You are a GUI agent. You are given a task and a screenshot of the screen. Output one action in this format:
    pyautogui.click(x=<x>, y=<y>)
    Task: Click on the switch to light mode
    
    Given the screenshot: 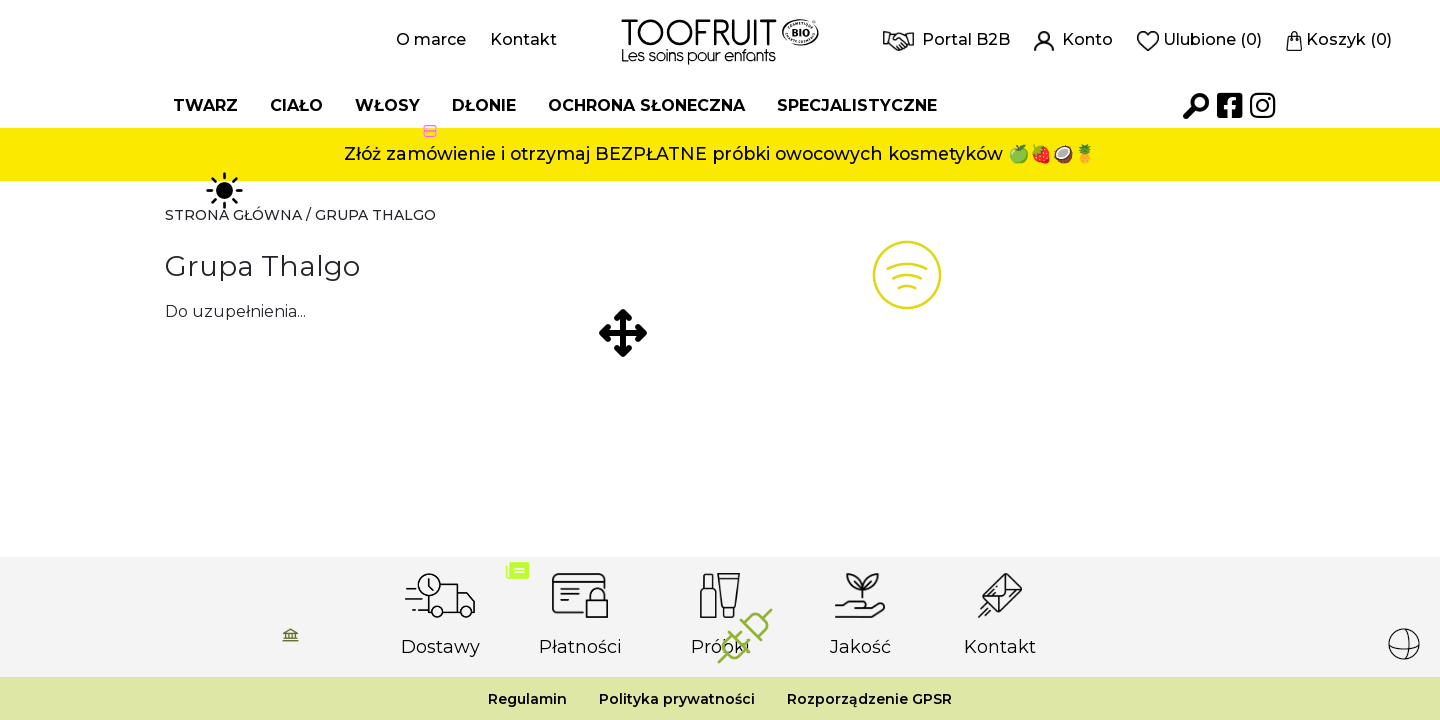 What is the action you would take?
    pyautogui.click(x=224, y=190)
    